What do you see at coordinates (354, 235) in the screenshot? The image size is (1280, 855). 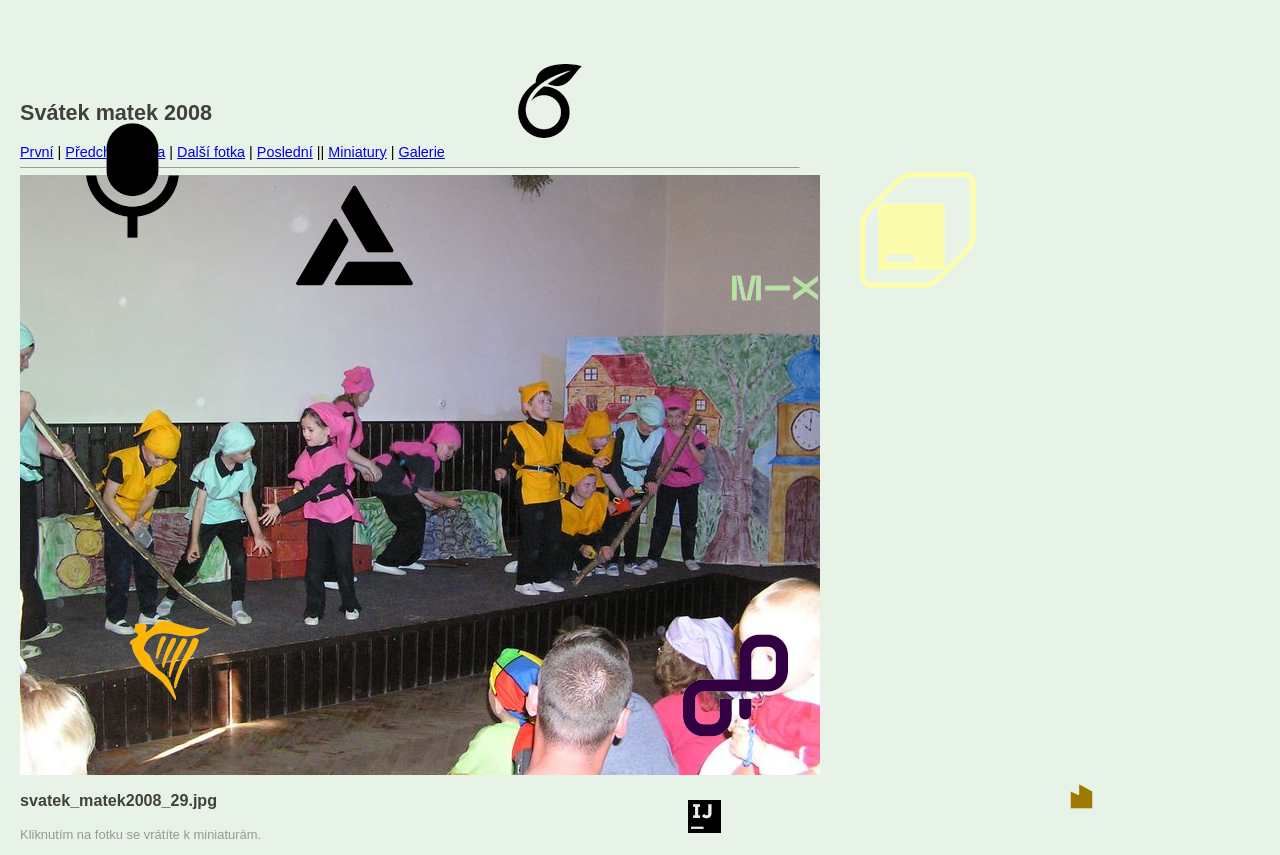 I see `Alchemy blockchain development platform logo` at bounding box center [354, 235].